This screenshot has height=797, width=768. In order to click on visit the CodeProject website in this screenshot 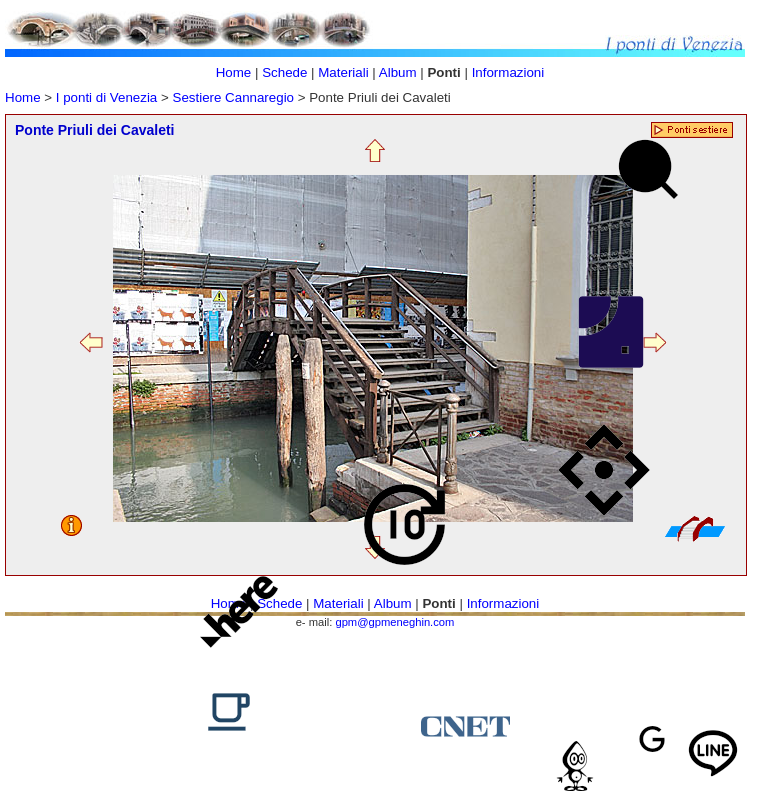, I will do `click(575, 766)`.